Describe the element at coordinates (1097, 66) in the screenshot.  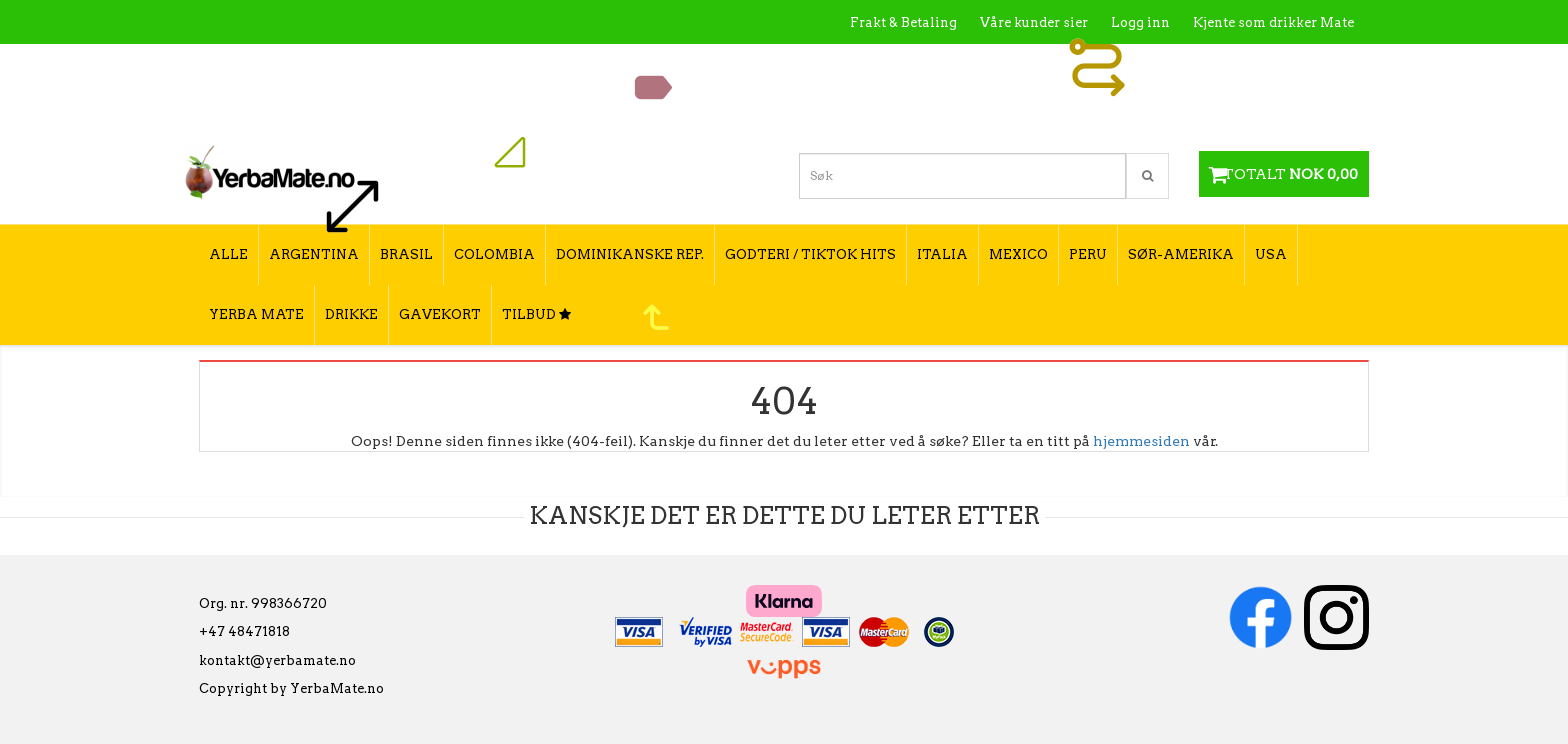
I see `indicates an s-turn right in navigation directions` at that location.